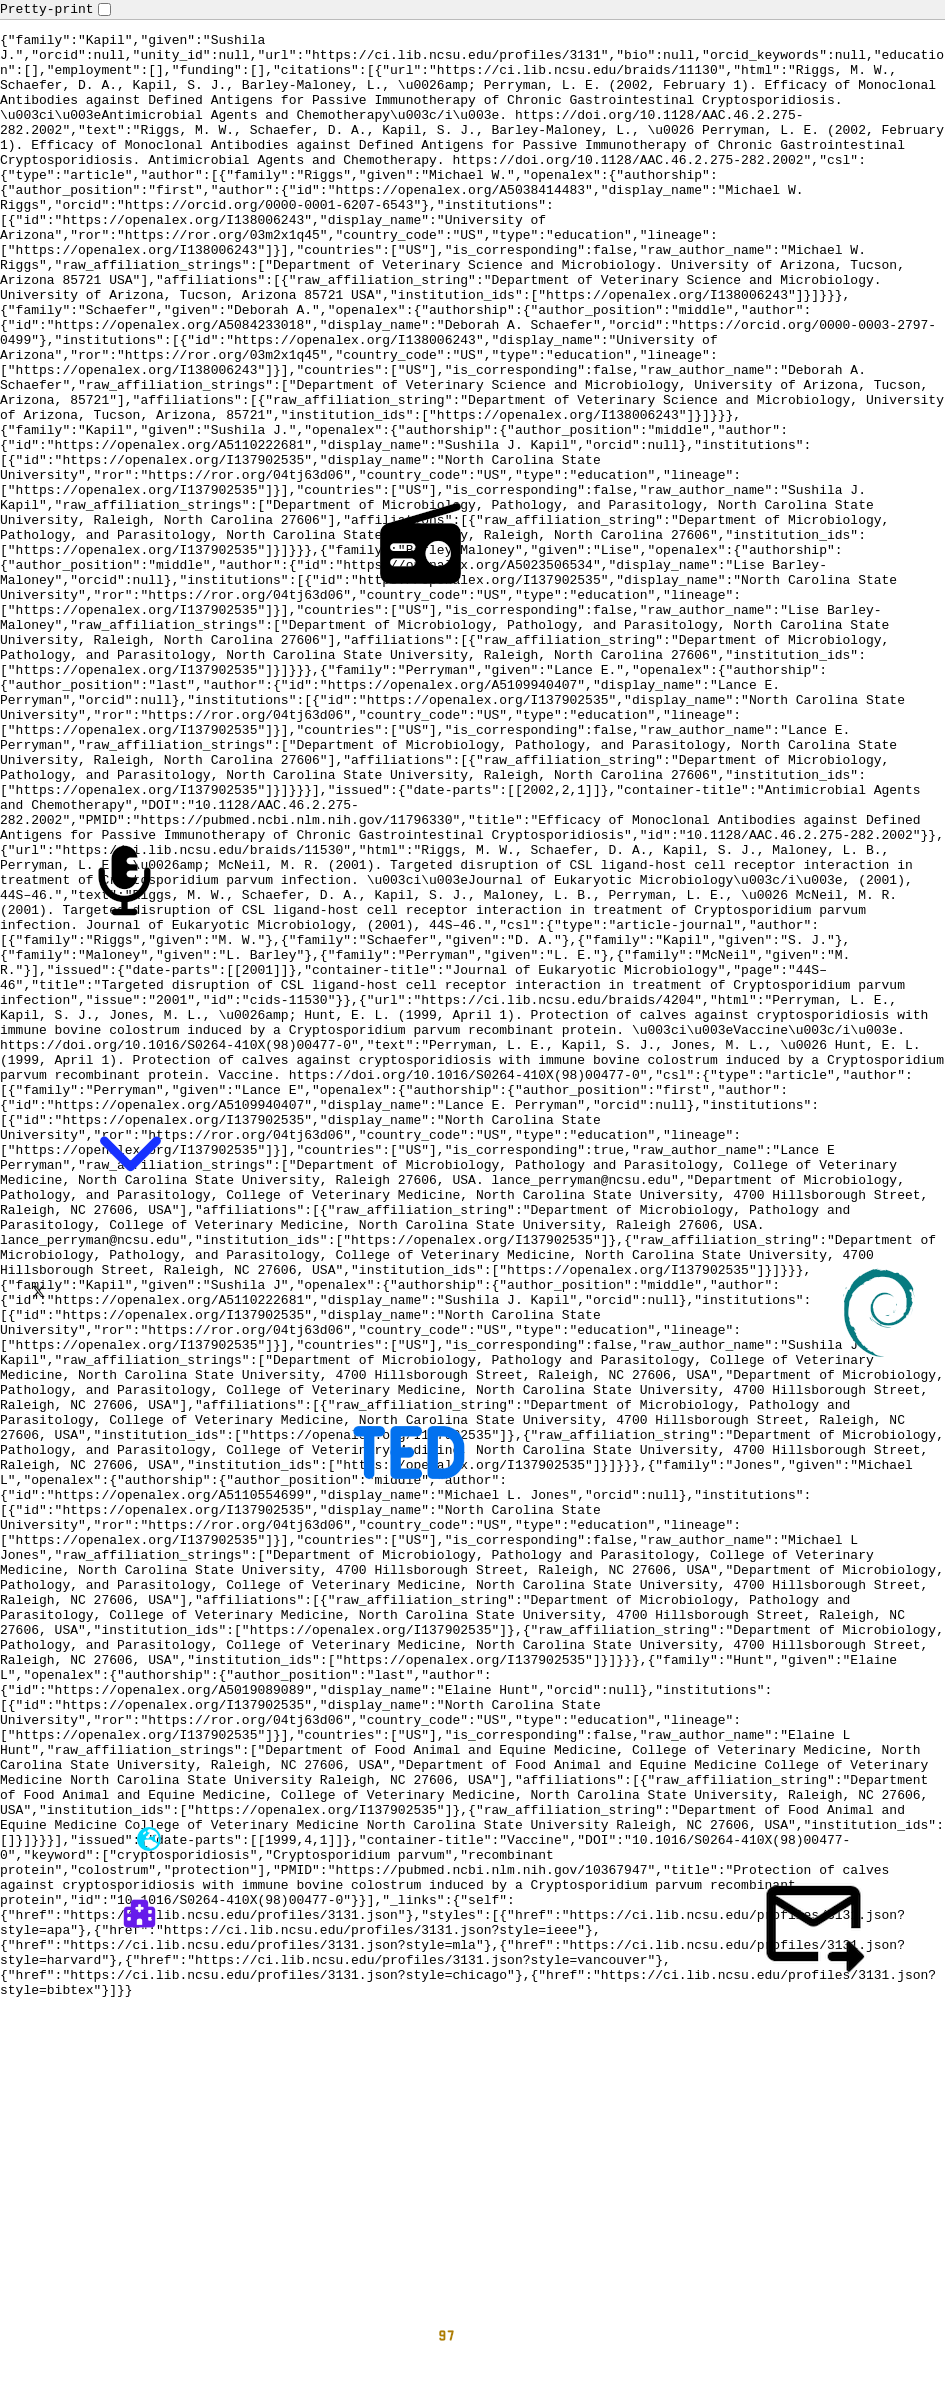  I want to click on forward an email to another recipient, so click(813, 1923).